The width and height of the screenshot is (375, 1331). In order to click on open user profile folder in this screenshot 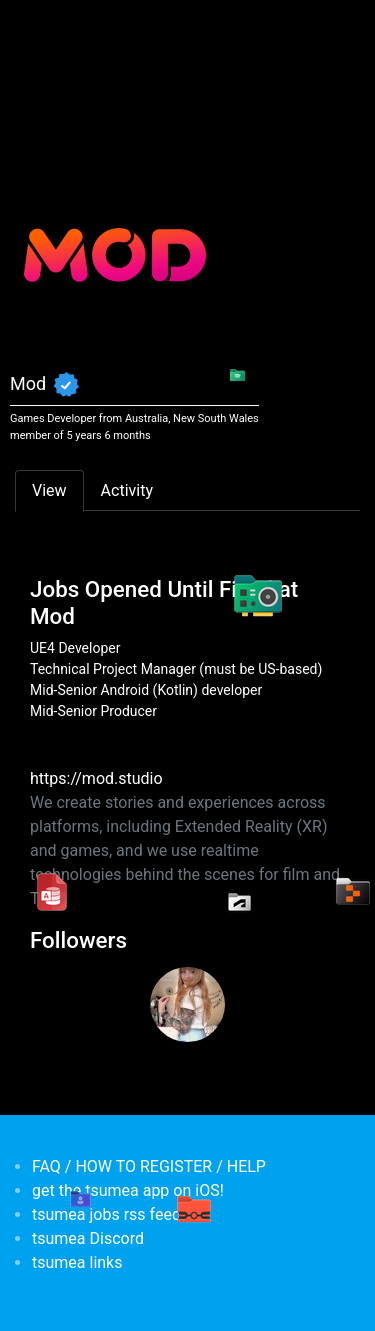, I will do `click(80, 1199)`.